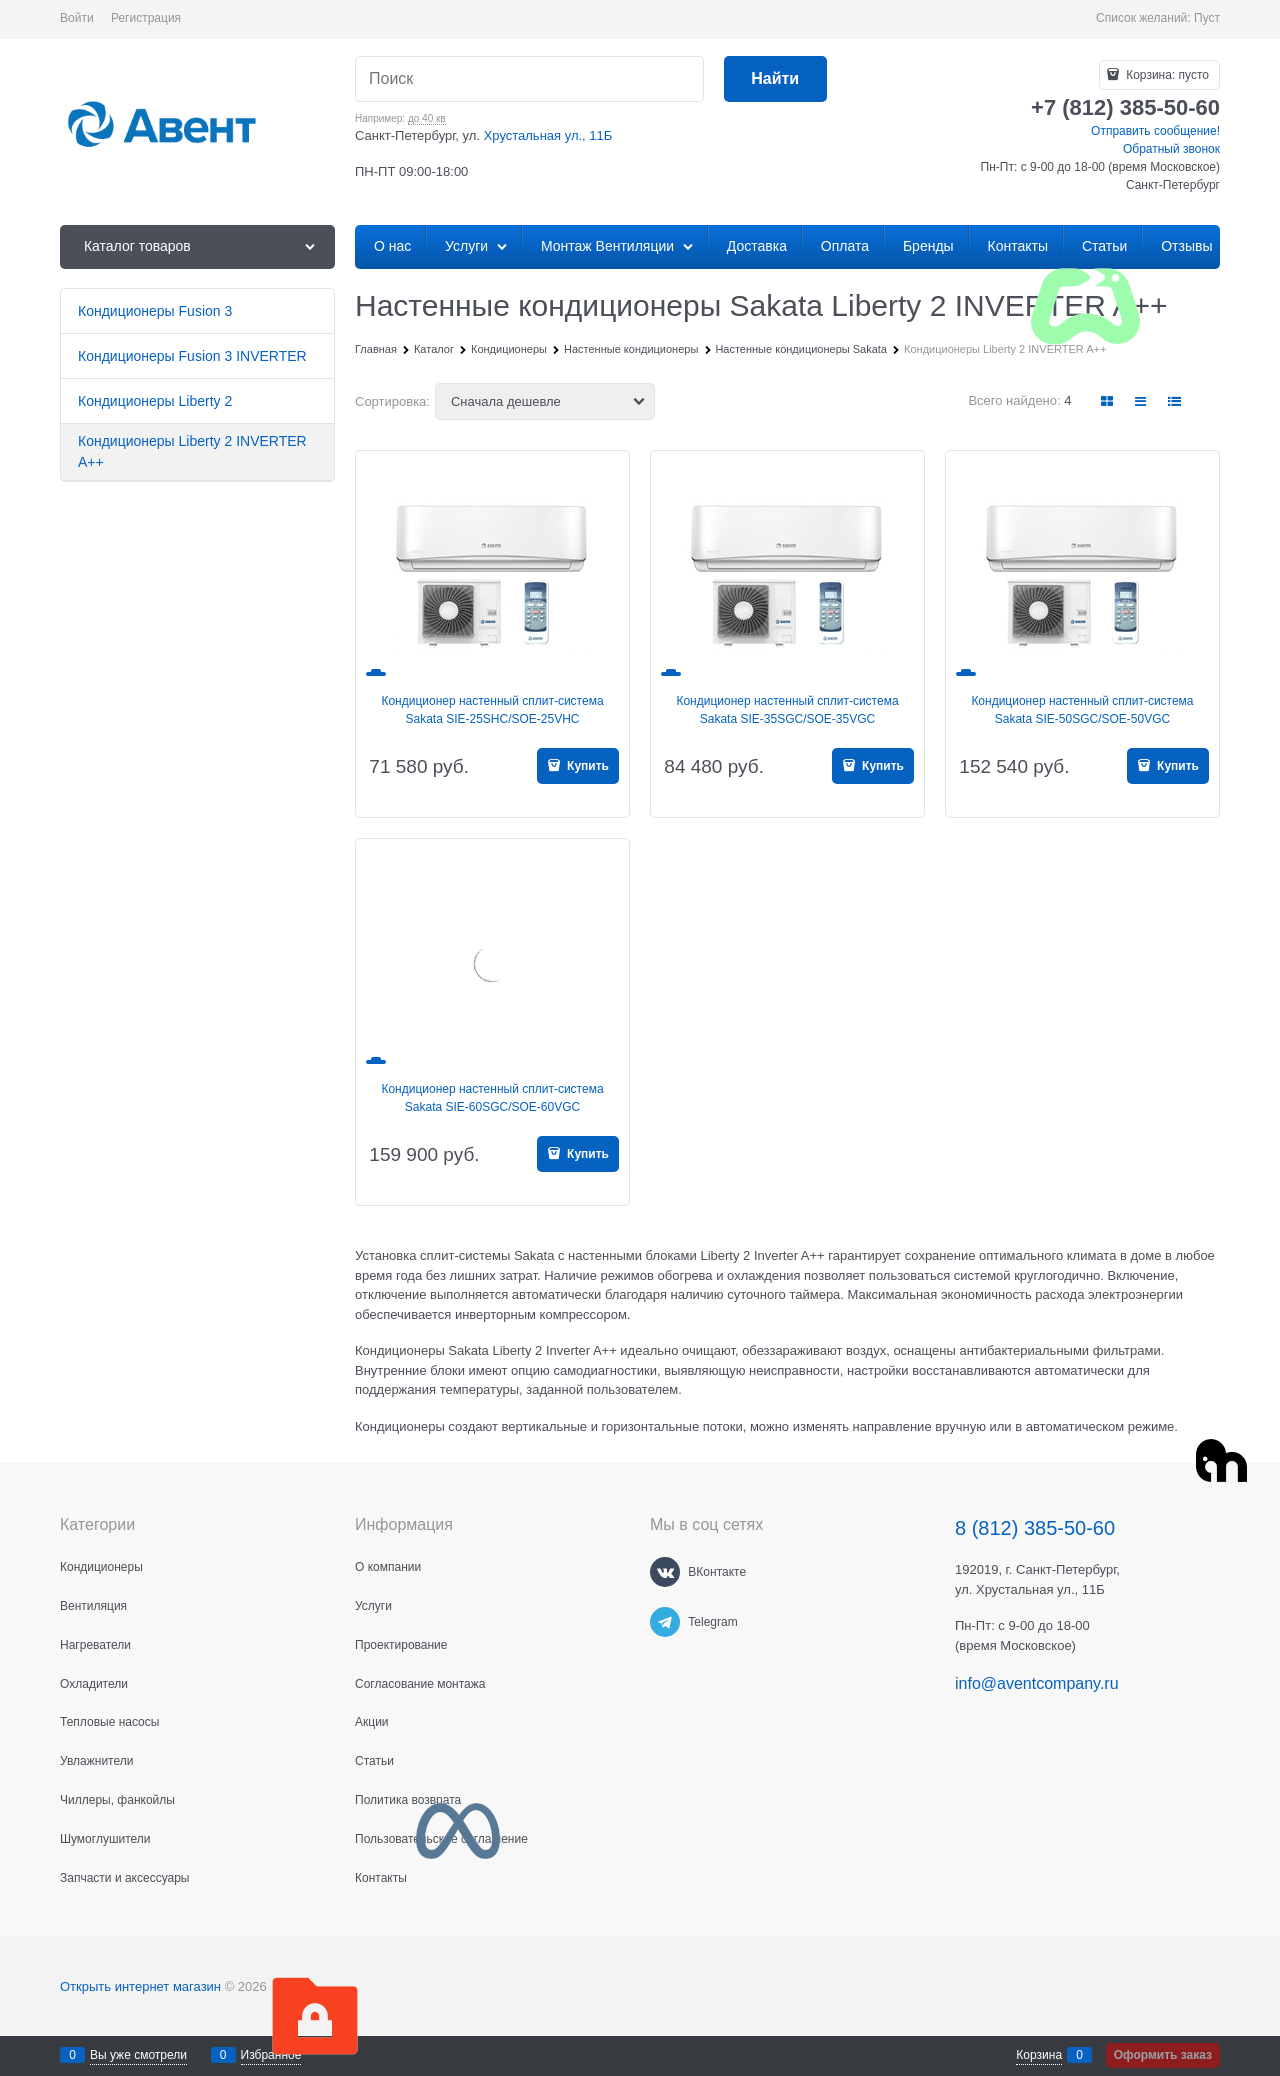 The height and width of the screenshot is (2076, 1280). I want to click on access a password-protected folder, so click(315, 2016).